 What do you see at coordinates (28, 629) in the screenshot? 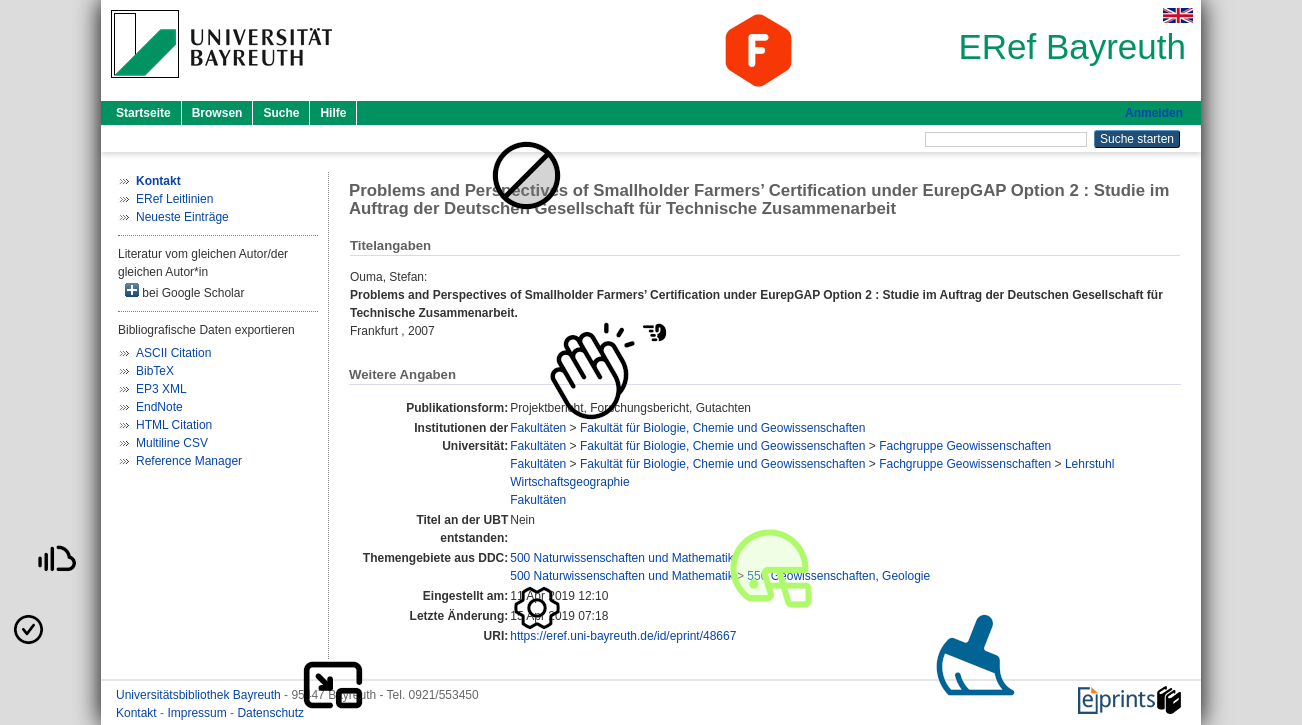
I see `confirms a completed action or task` at bounding box center [28, 629].